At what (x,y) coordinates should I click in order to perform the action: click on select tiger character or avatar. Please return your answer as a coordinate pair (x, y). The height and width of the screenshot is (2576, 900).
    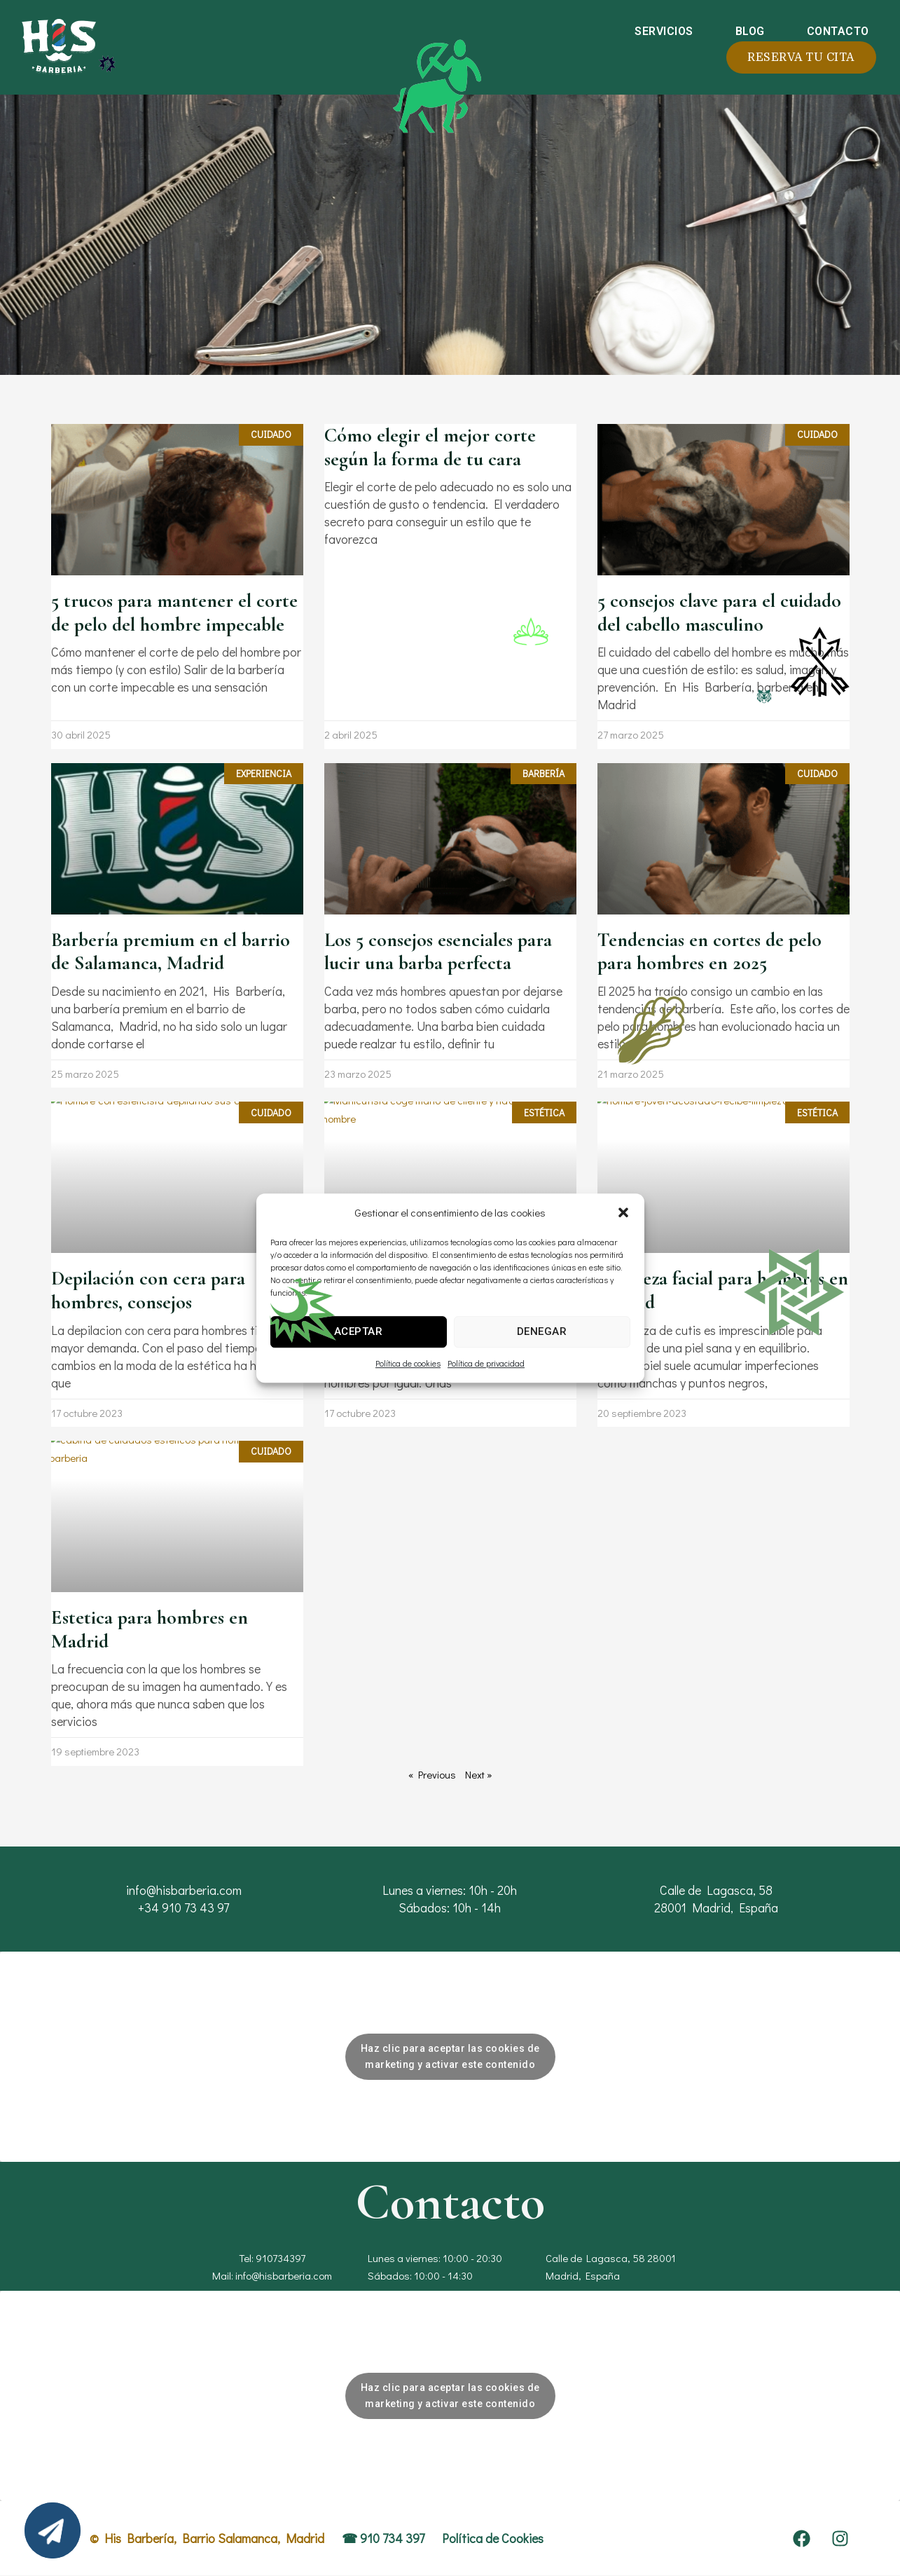
    Looking at the image, I should click on (764, 697).